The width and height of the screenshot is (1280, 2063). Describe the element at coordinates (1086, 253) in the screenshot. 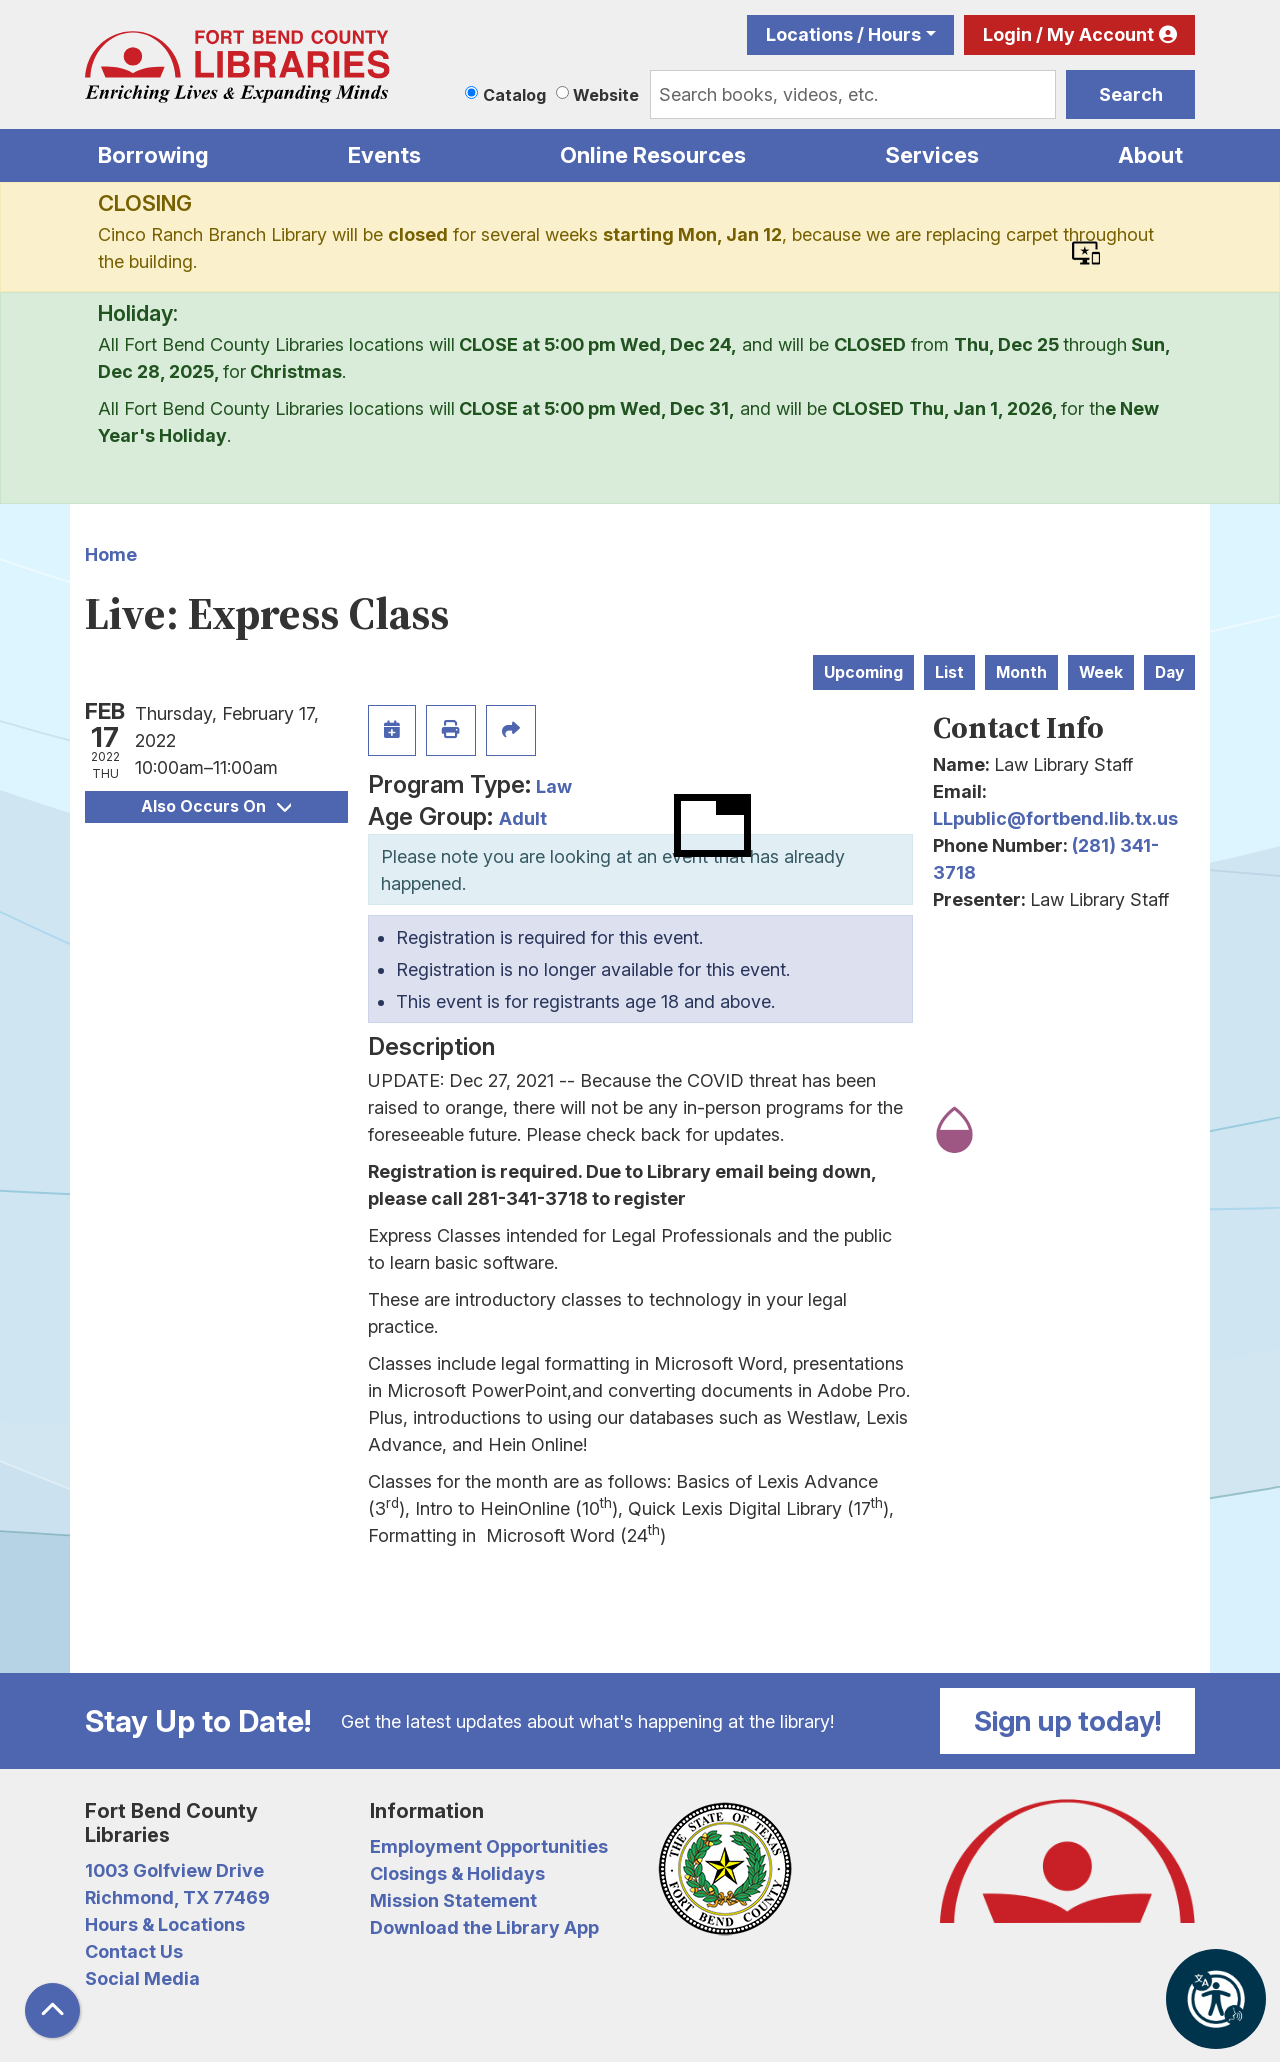

I see `view important or starred devices` at that location.